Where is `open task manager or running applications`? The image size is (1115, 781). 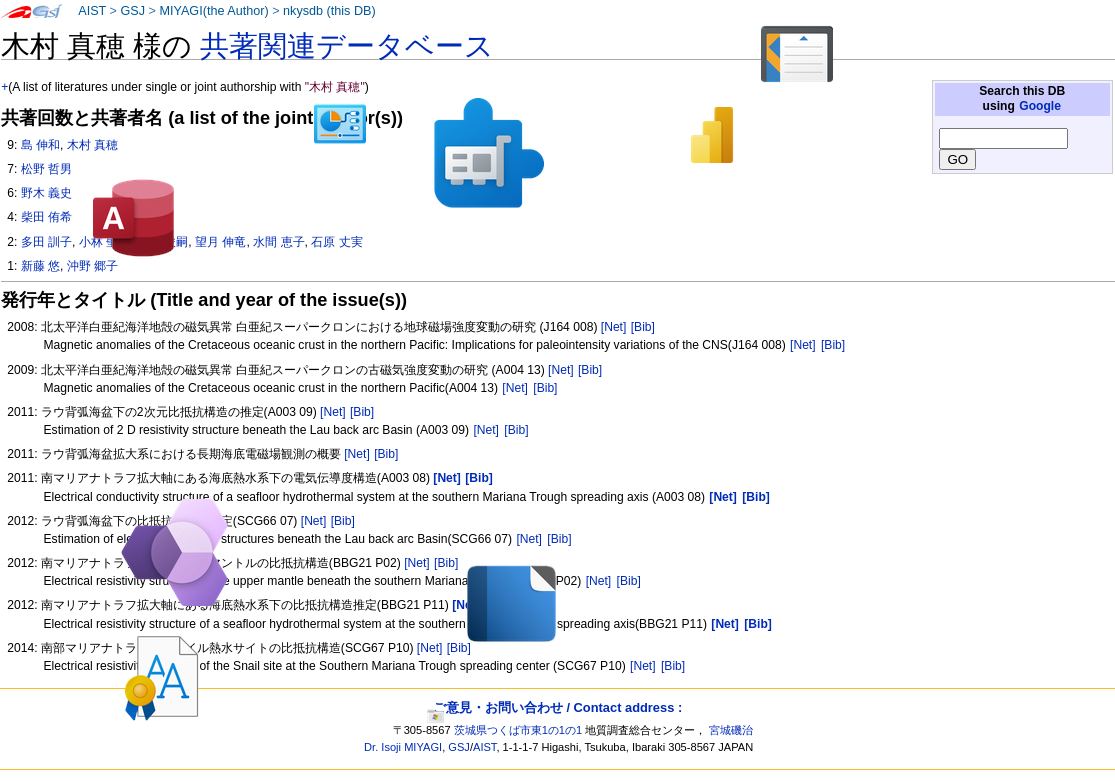 open task manager or running applications is located at coordinates (797, 55).